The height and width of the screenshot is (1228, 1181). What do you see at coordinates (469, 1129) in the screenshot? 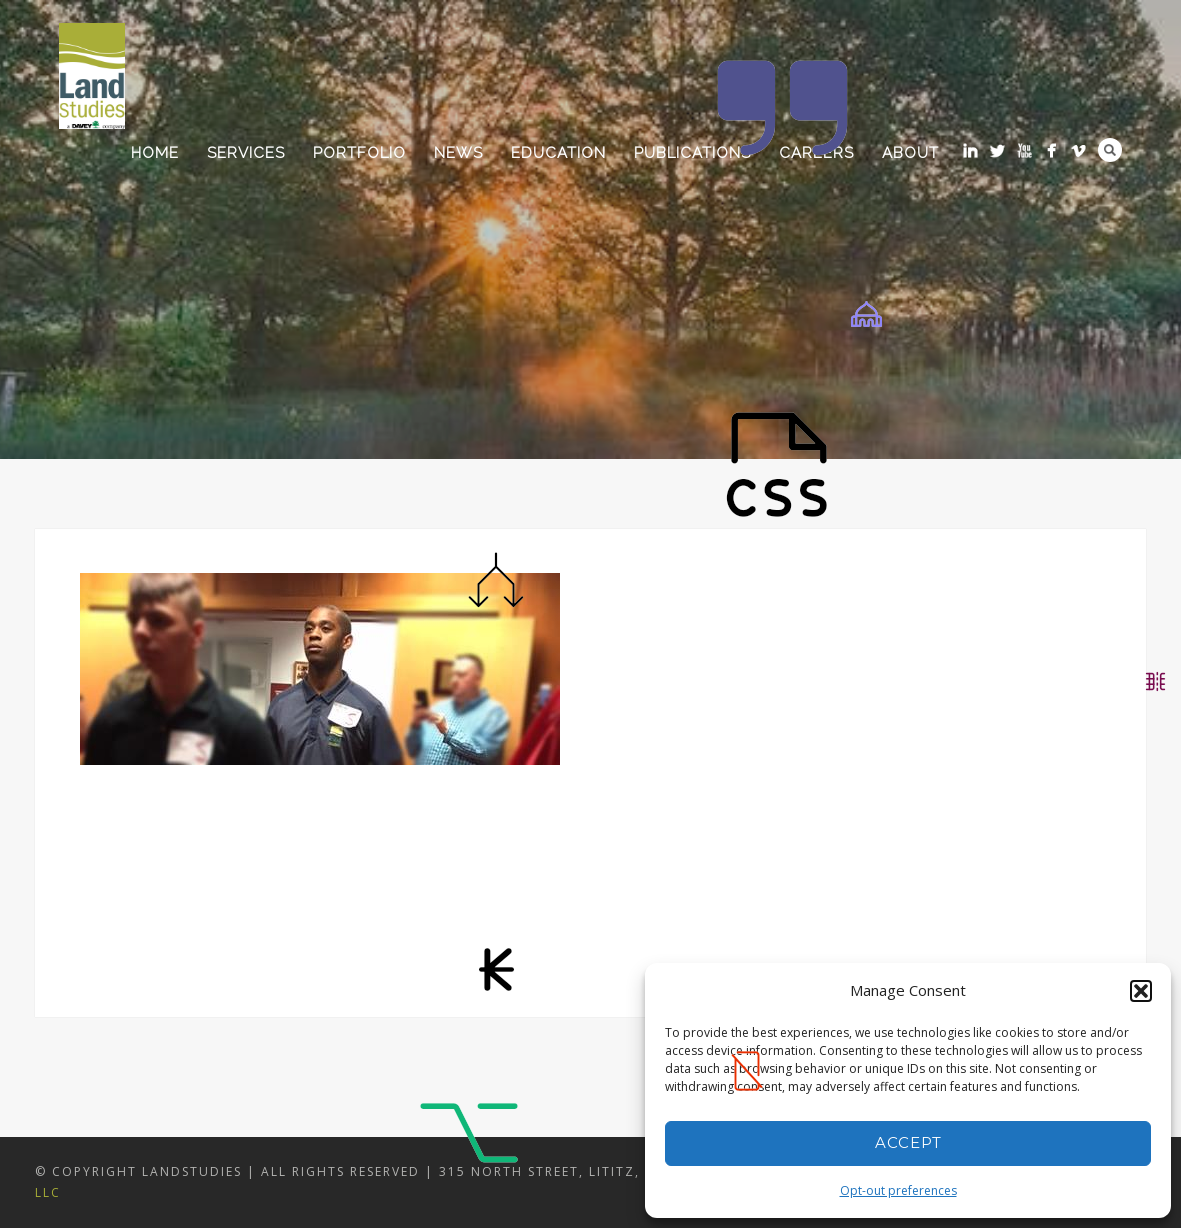
I see `indicates the option or alt key modifier` at bounding box center [469, 1129].